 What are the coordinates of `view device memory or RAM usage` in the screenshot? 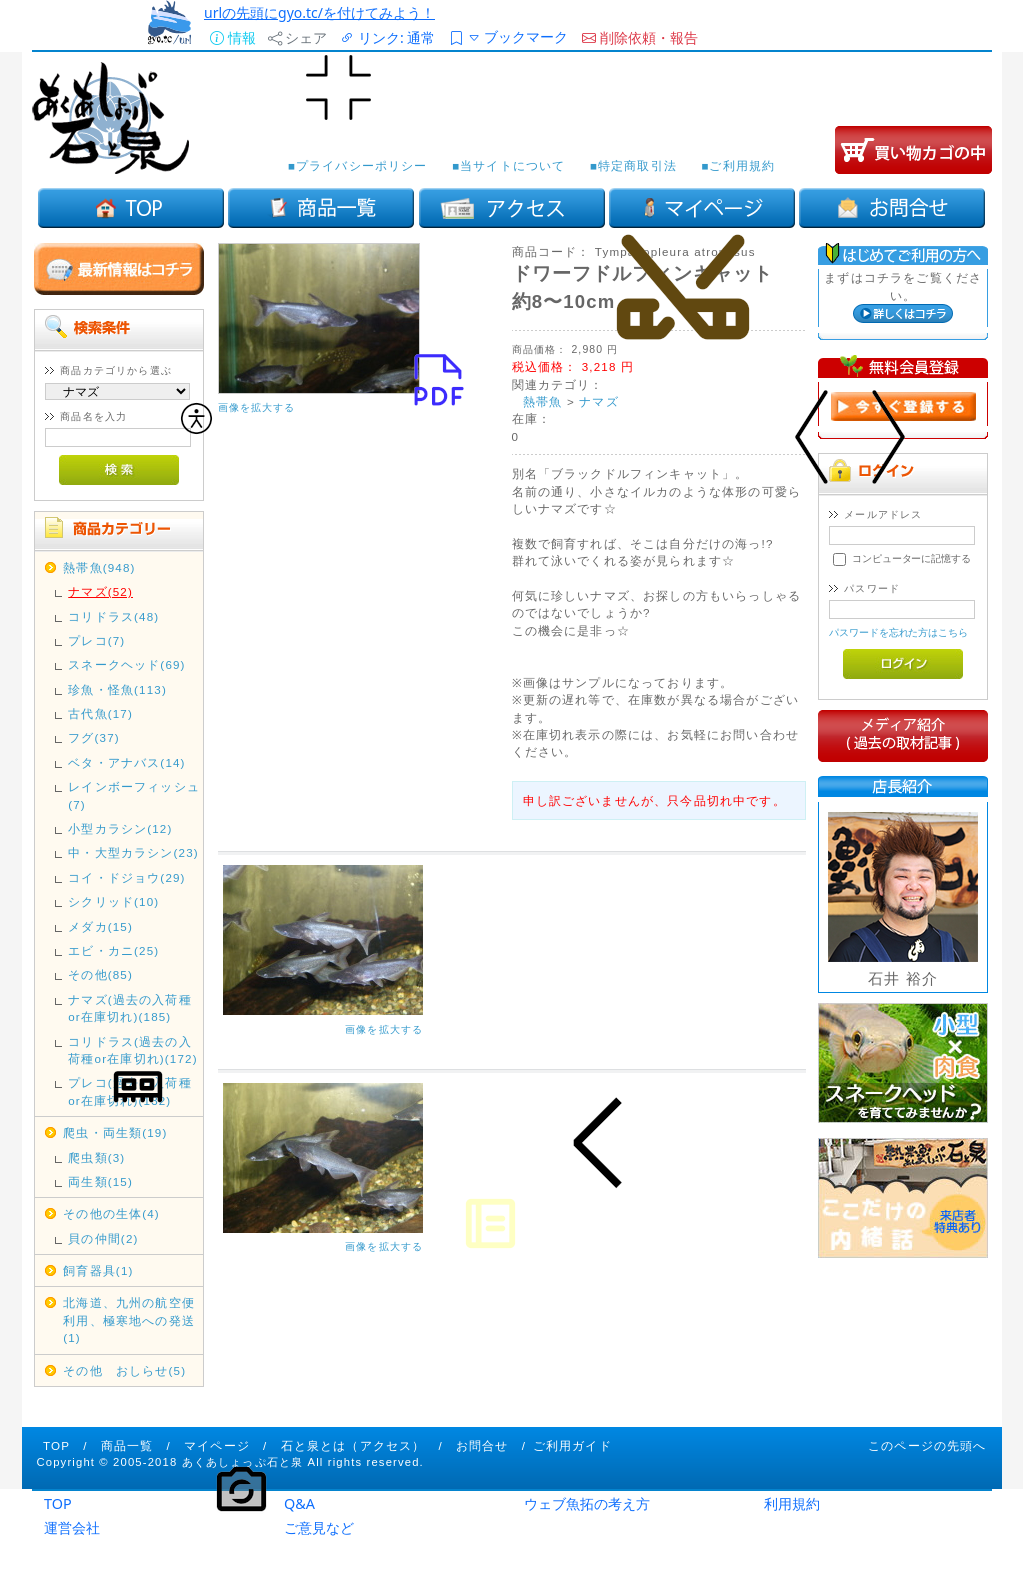 It's located at (138, 1086).